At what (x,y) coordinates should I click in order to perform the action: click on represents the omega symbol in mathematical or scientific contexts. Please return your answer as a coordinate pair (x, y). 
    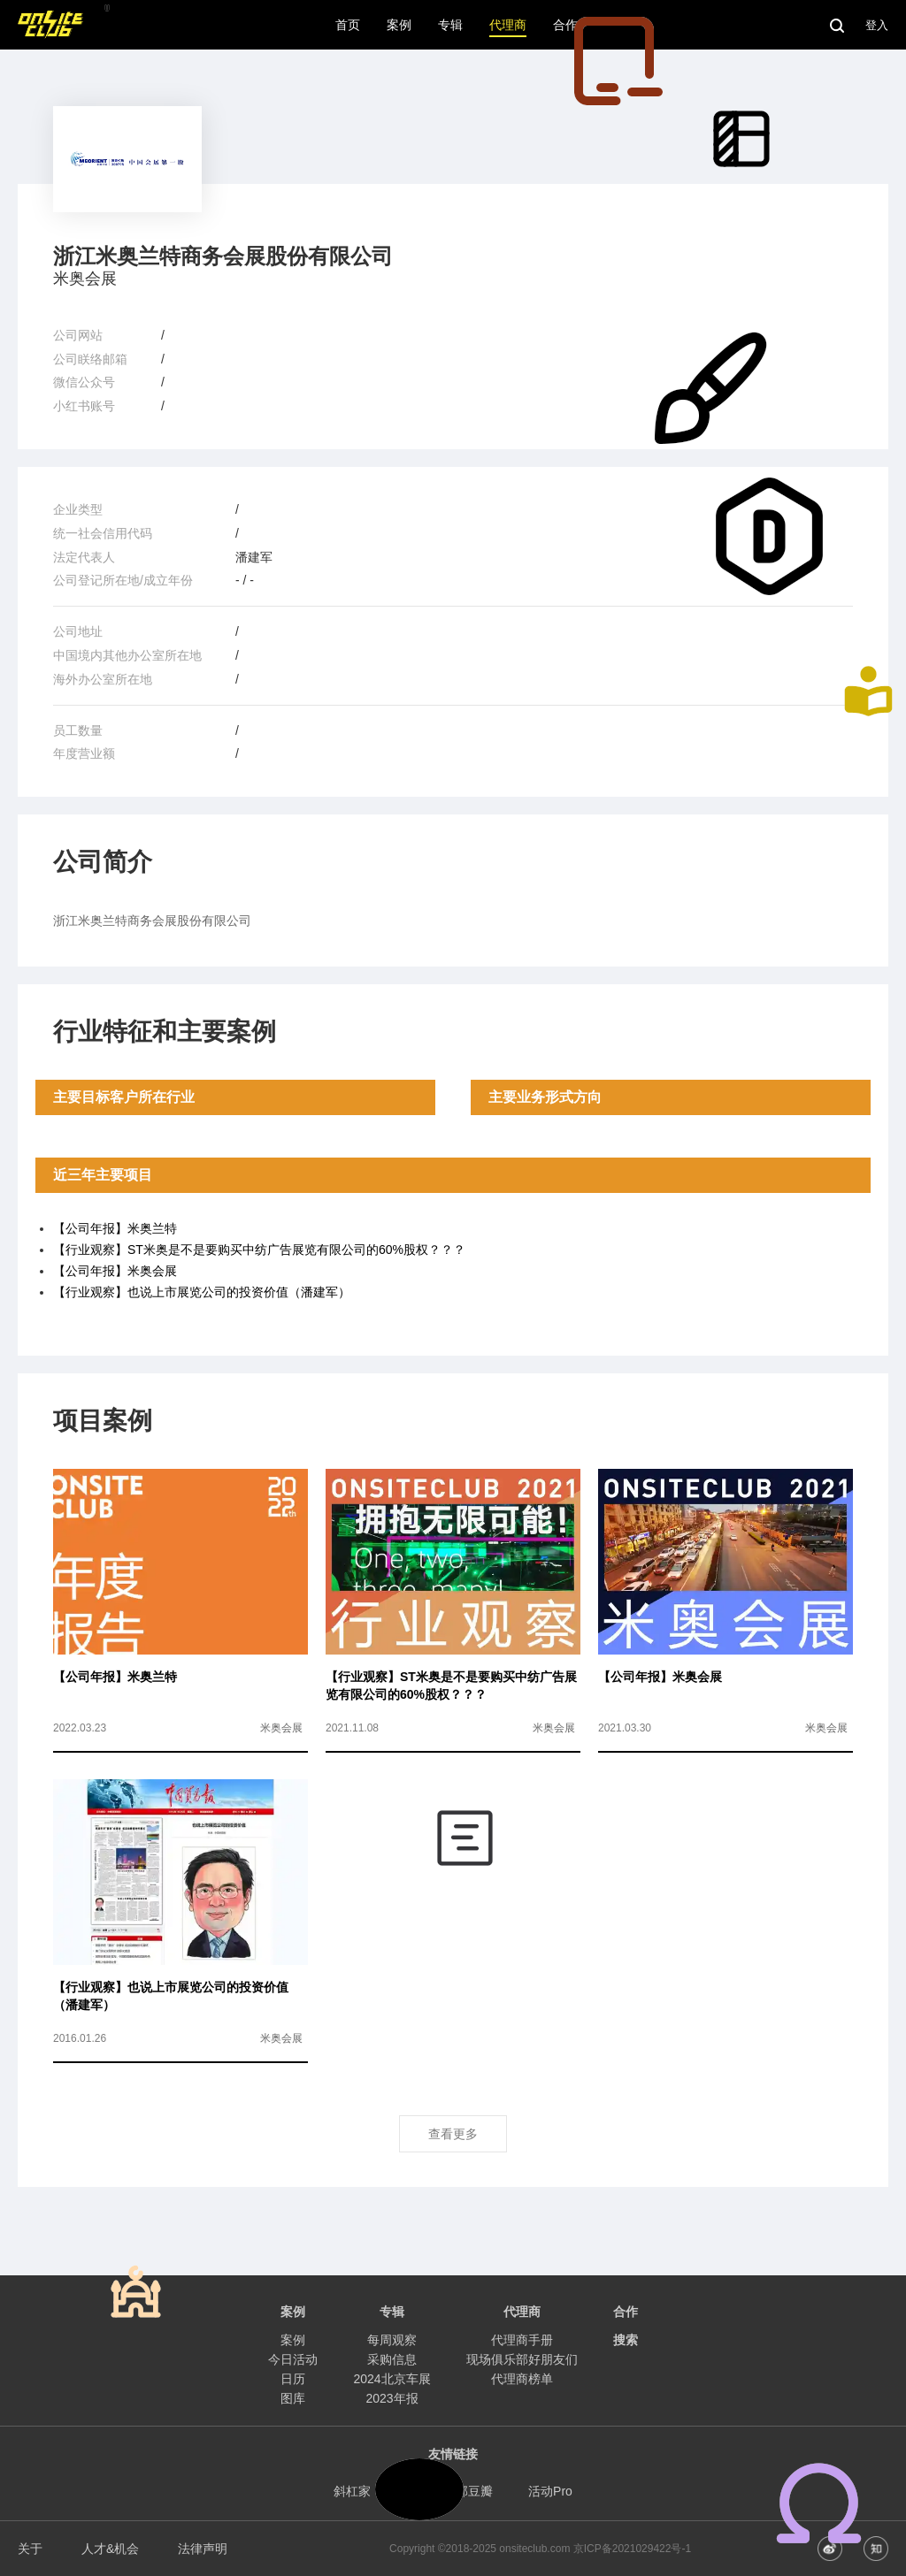
    Looking at the image, I should click on (818, 2505).